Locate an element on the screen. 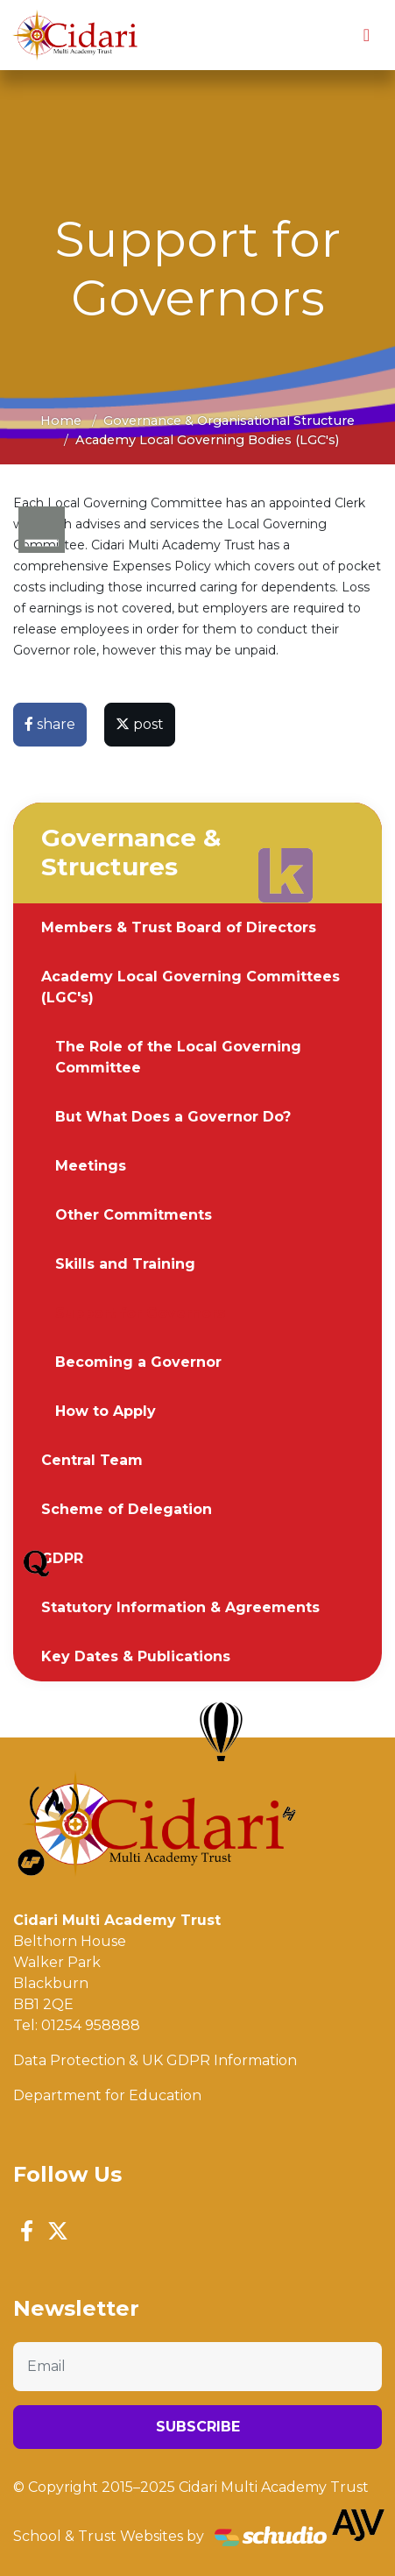 Image resolution: width=395 pixels, height=2576 pixels. handshake protocol logo is located at coordinates (289, 1814).